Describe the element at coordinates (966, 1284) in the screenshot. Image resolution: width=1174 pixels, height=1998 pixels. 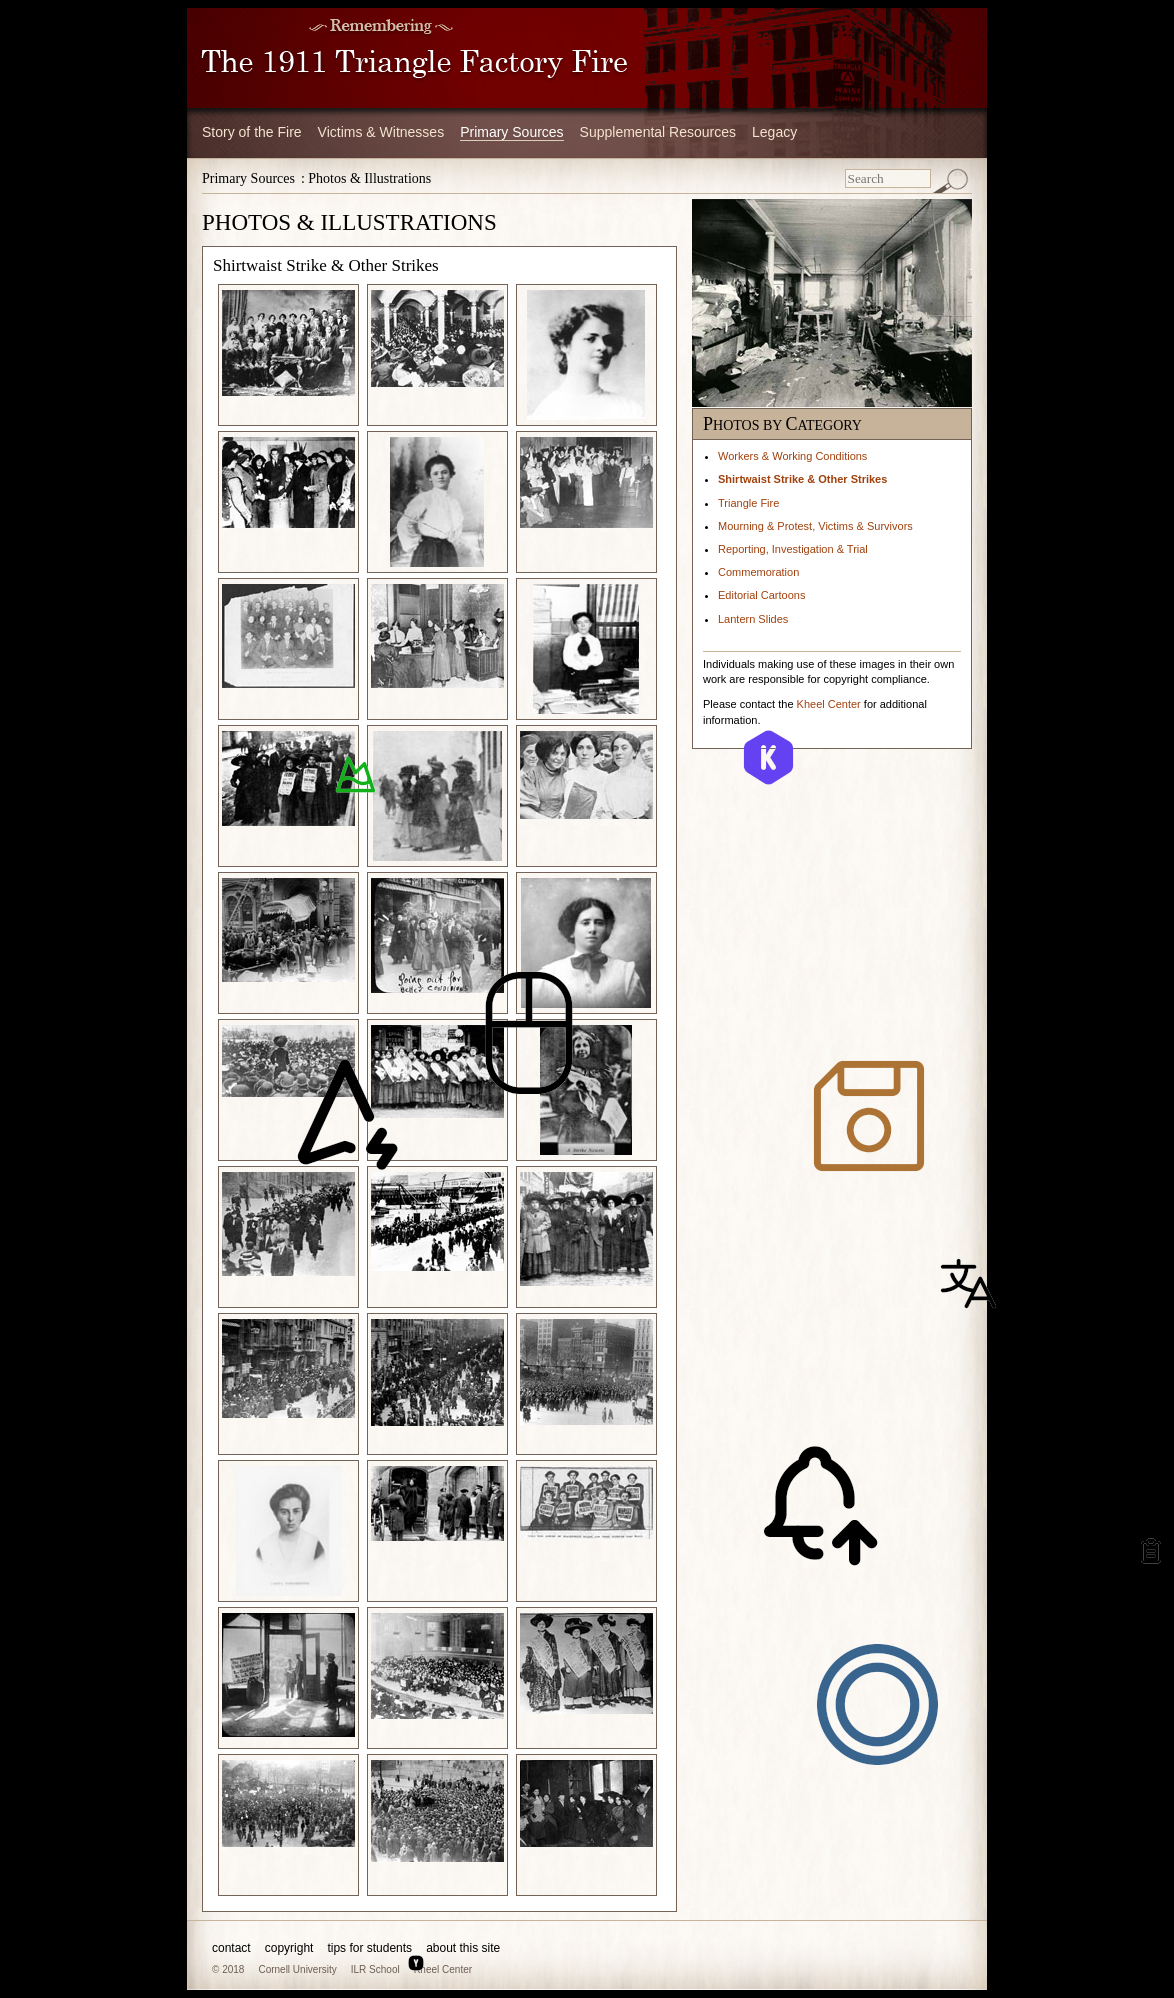
I see `translate text to another language` at that location.